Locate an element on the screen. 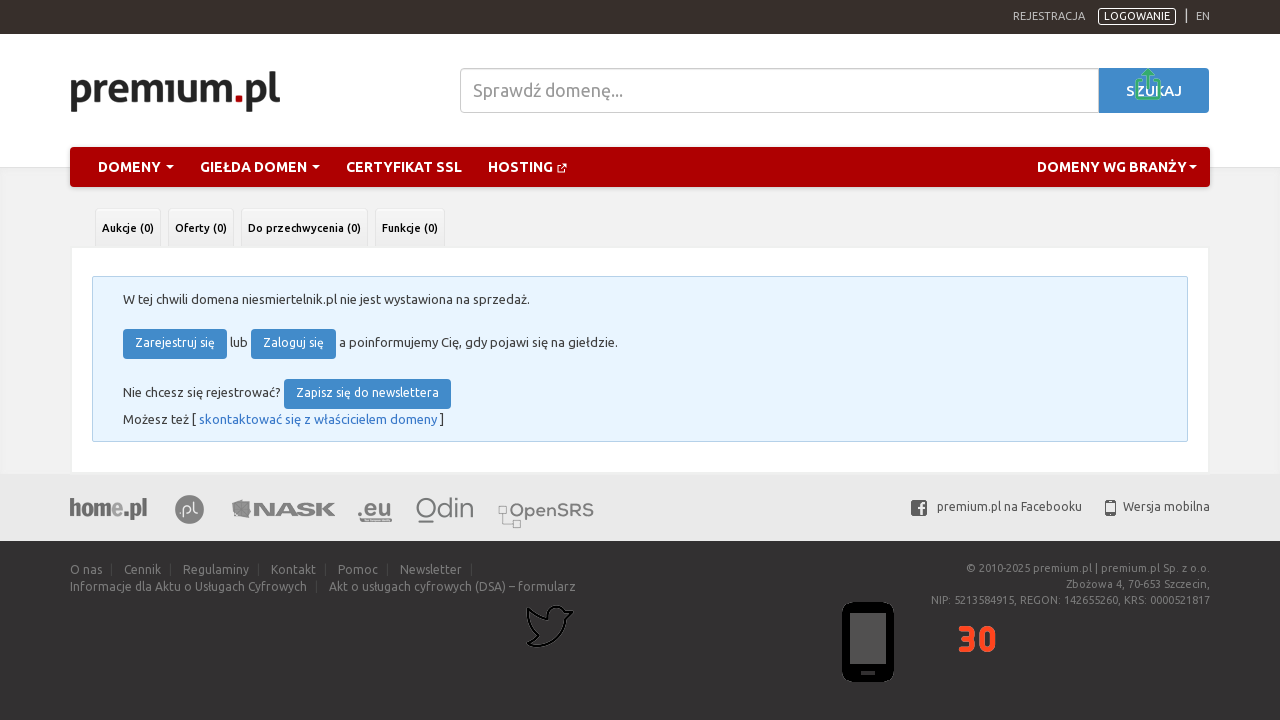 The width and height of the screenshot is (1280, 720). indicates 30 items, days, or units is located at coordinates (977, 639).